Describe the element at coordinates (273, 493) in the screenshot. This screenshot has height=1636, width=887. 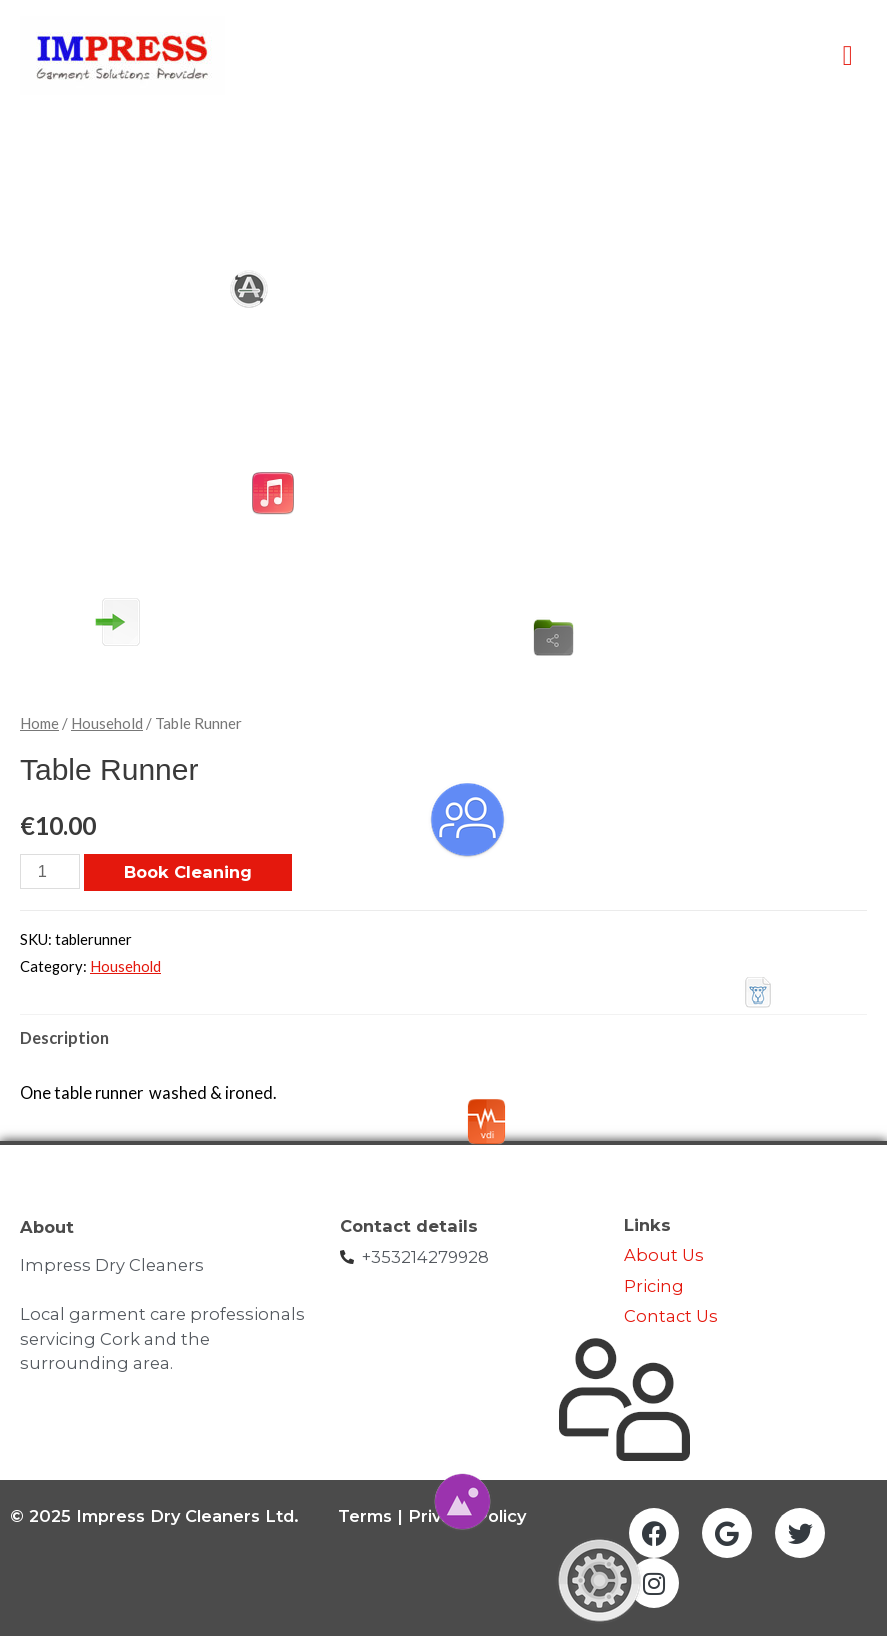
I see `open the music player app` at that location.